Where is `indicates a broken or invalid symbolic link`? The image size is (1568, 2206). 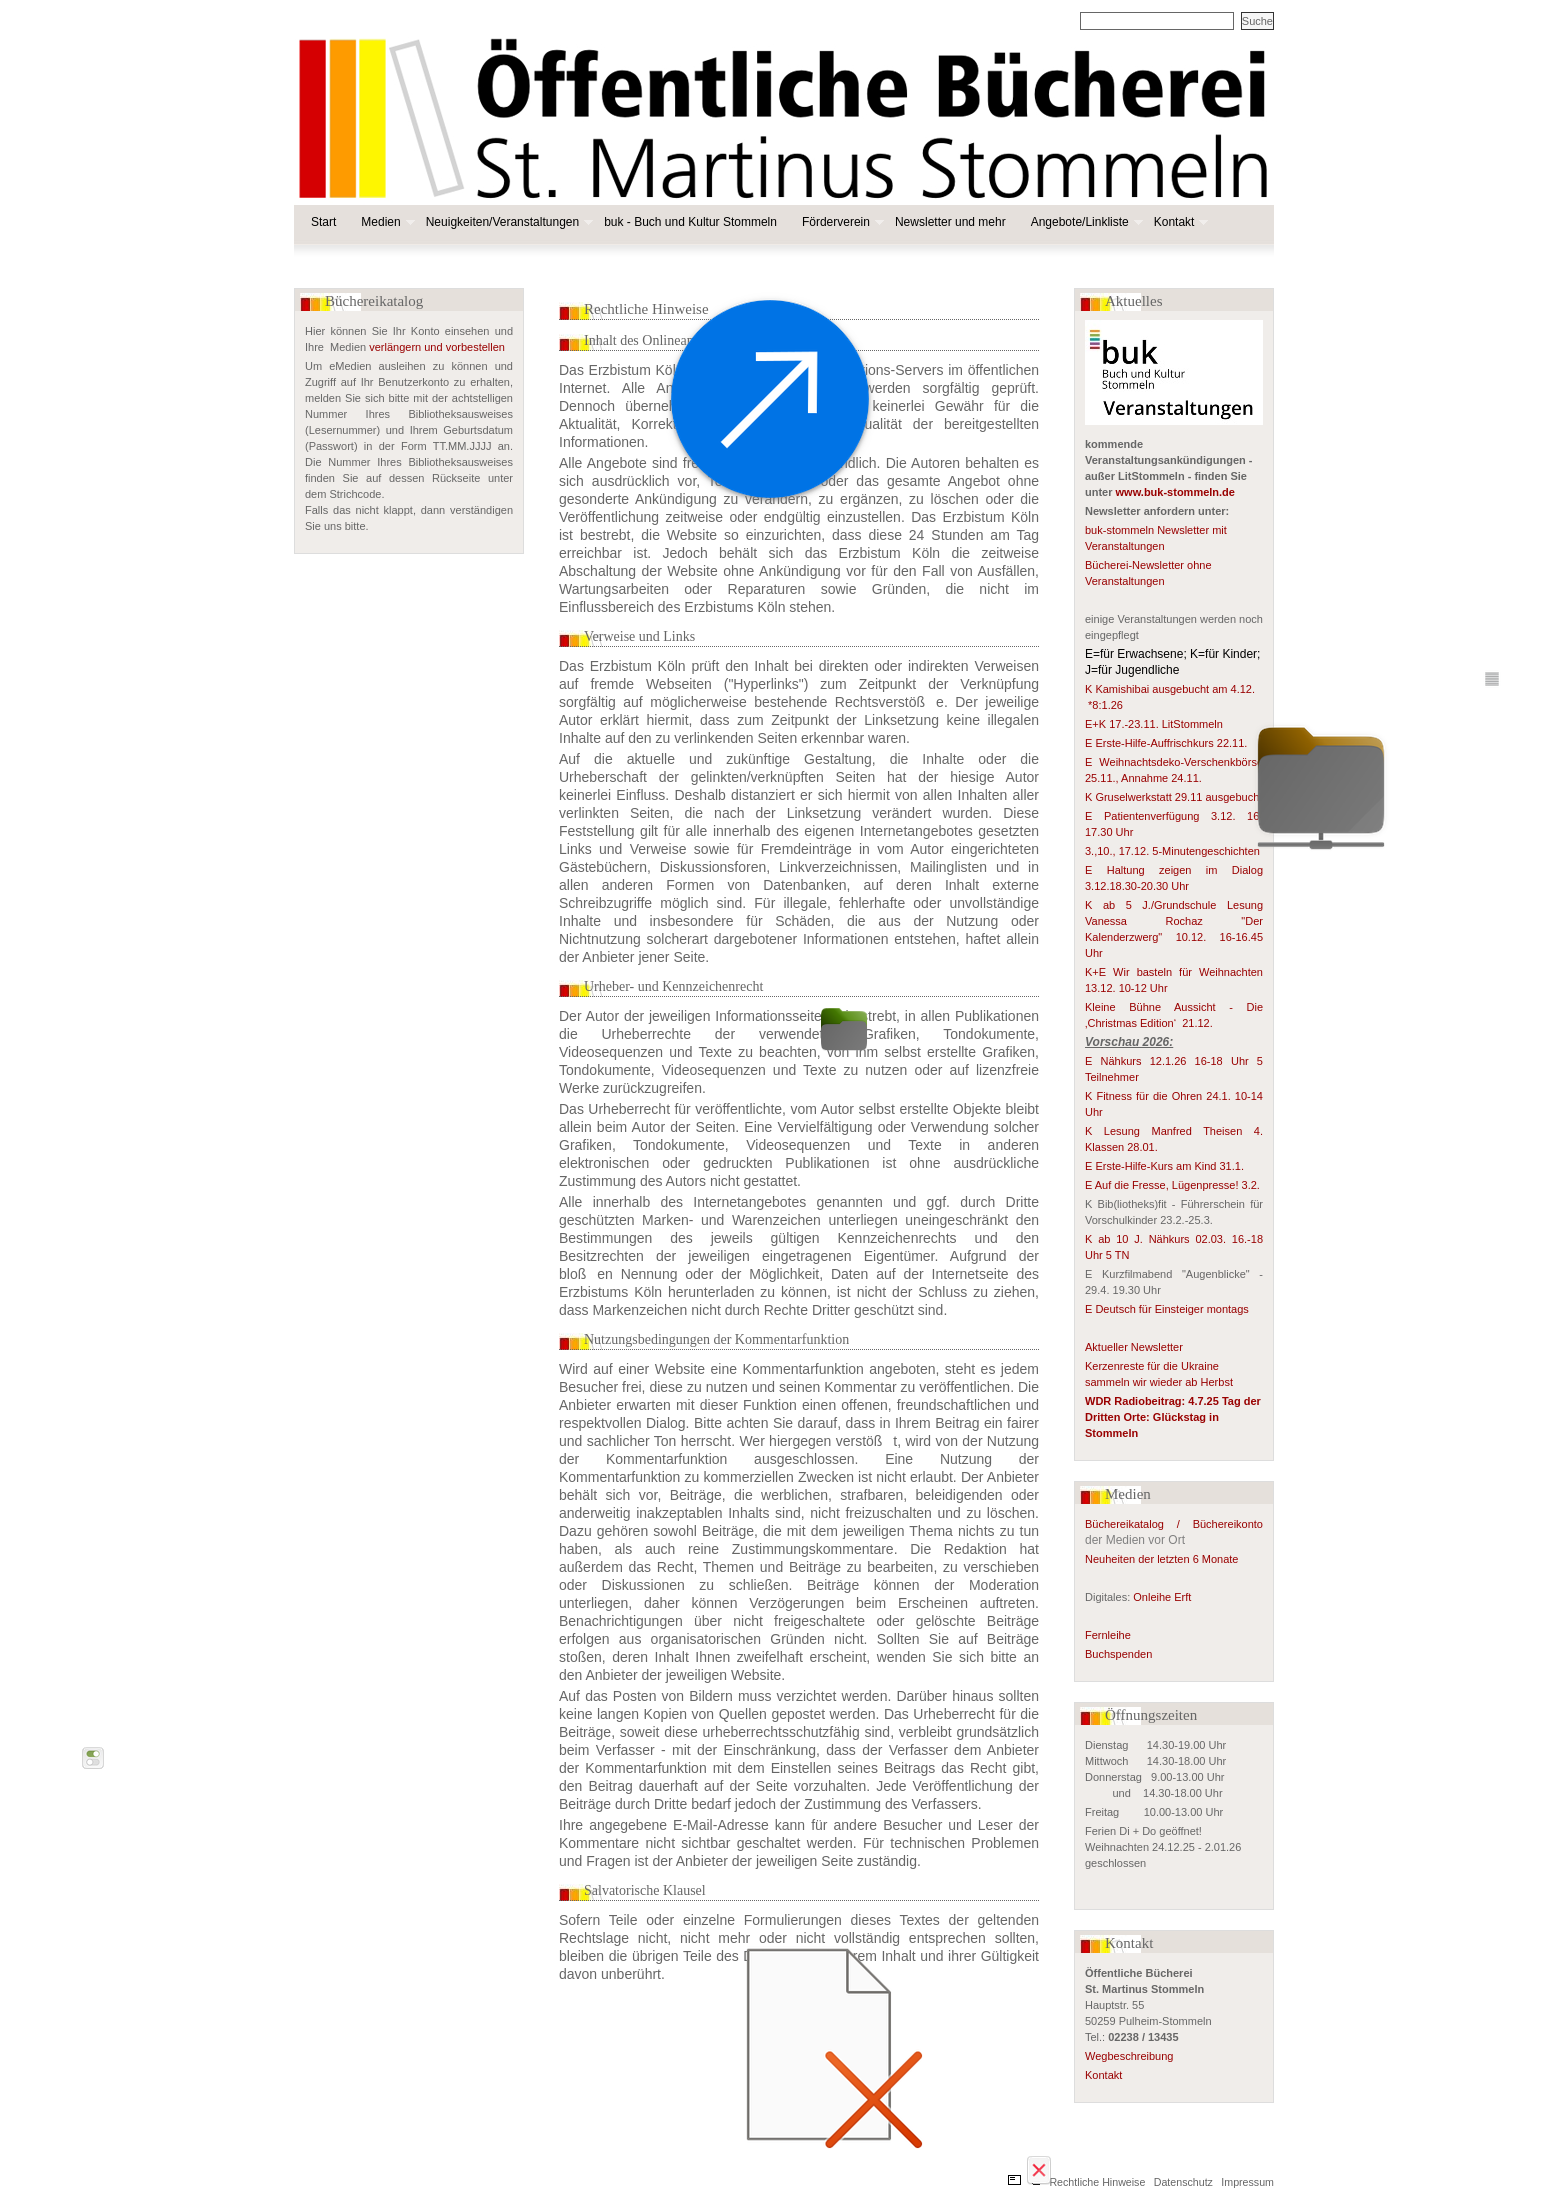 indicates a broken or invalid symbolic link is located at coordinates (1039, 2170).